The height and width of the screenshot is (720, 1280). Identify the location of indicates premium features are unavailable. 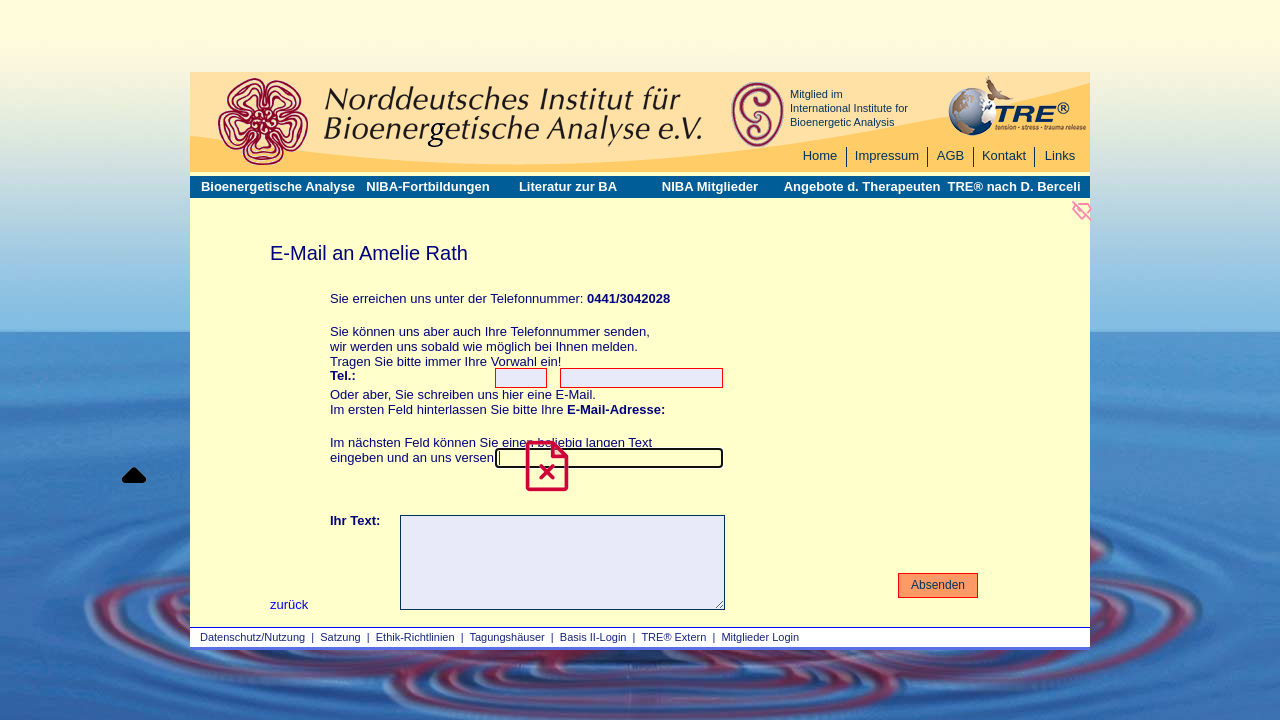
(1082, 211).